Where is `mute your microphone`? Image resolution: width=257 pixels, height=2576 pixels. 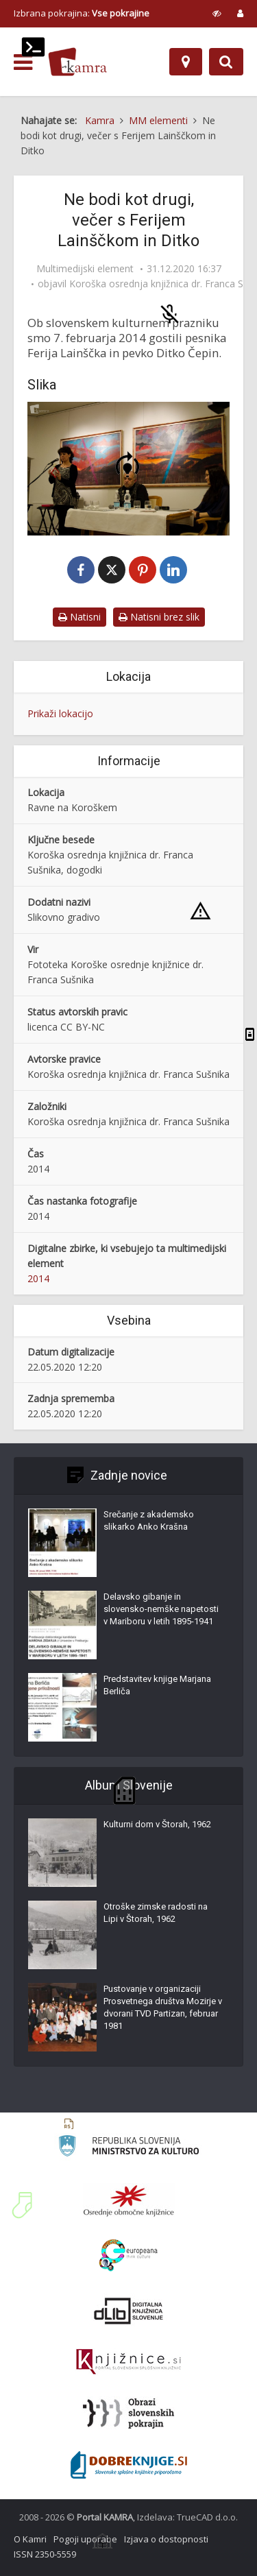 mute your microphone is located at coordinates (169, 314).